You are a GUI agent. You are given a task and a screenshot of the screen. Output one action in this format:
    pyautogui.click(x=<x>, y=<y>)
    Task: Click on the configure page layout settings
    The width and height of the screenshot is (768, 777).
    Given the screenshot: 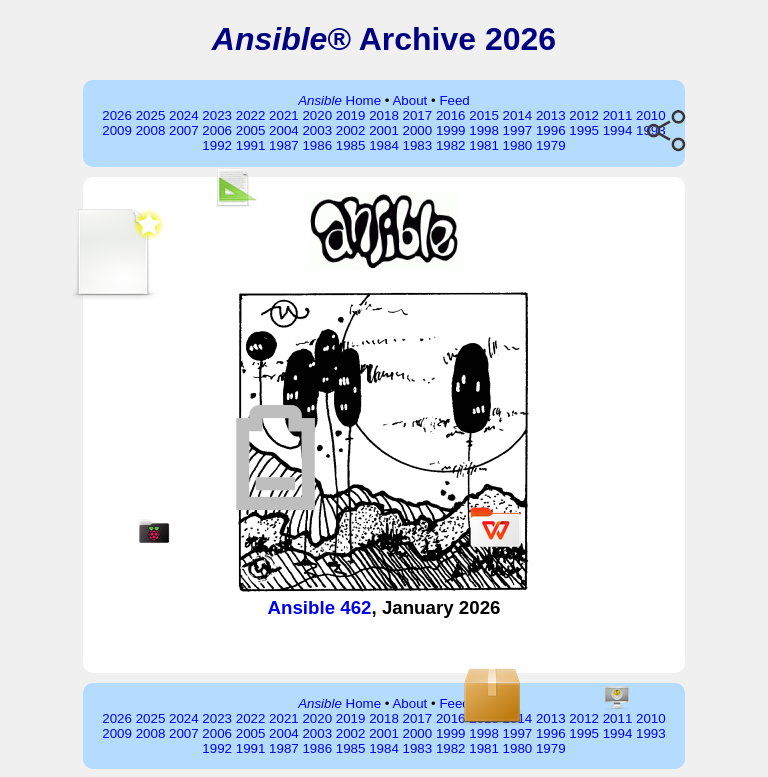 What is the action you would take?
    pyautogui.click(x=236, y=187)
    